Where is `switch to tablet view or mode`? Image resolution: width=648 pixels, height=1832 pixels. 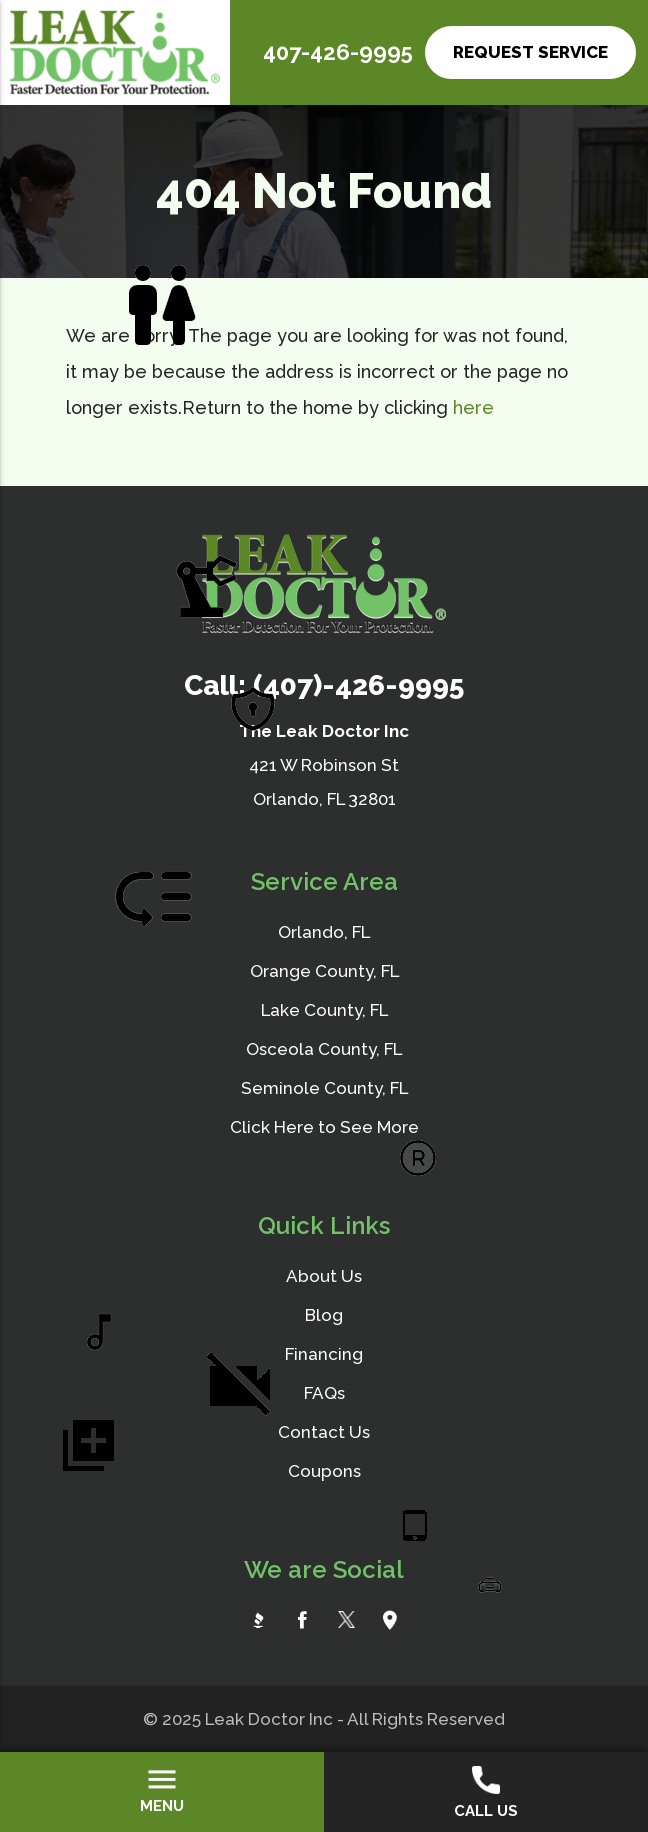
switch to tablet view or mode is located at coordinates (415, 1525).